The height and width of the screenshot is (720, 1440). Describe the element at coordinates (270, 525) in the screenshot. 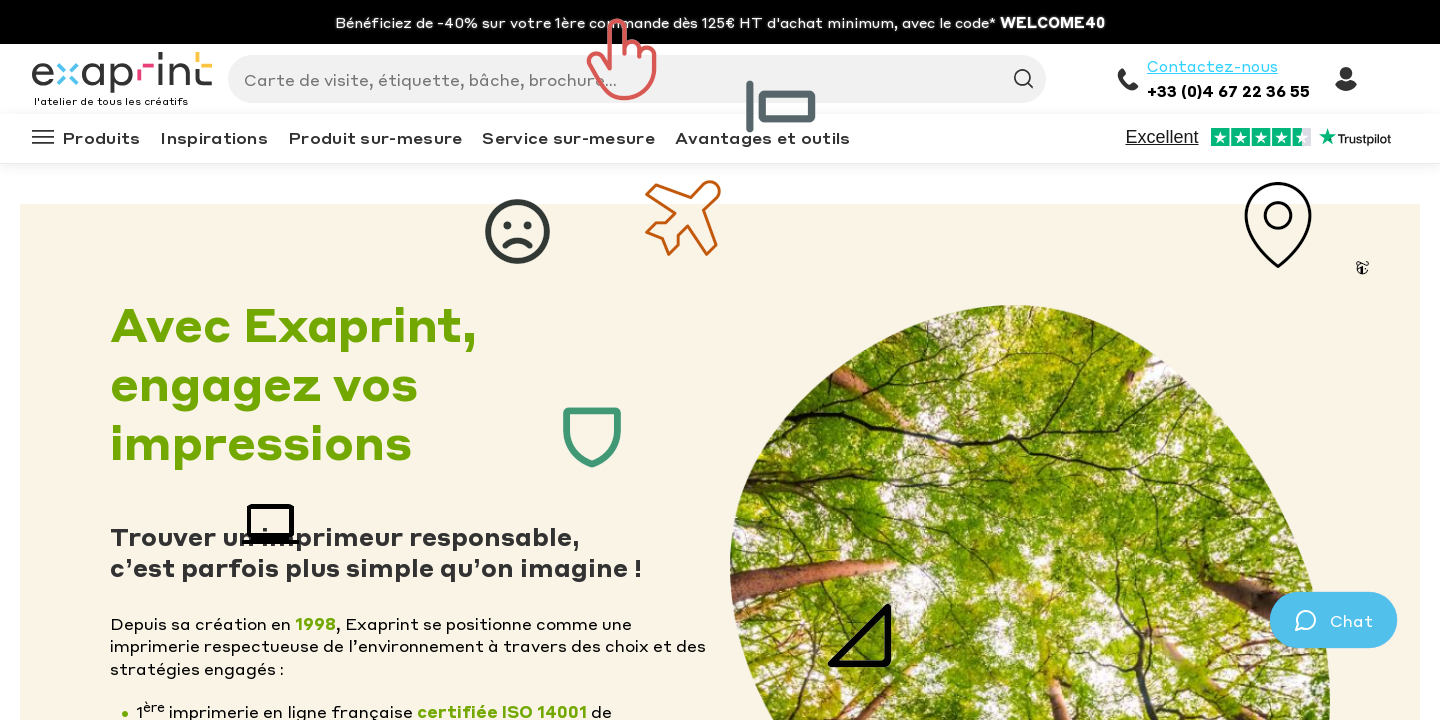

I see `access windows laptop or PC settings` at that location.